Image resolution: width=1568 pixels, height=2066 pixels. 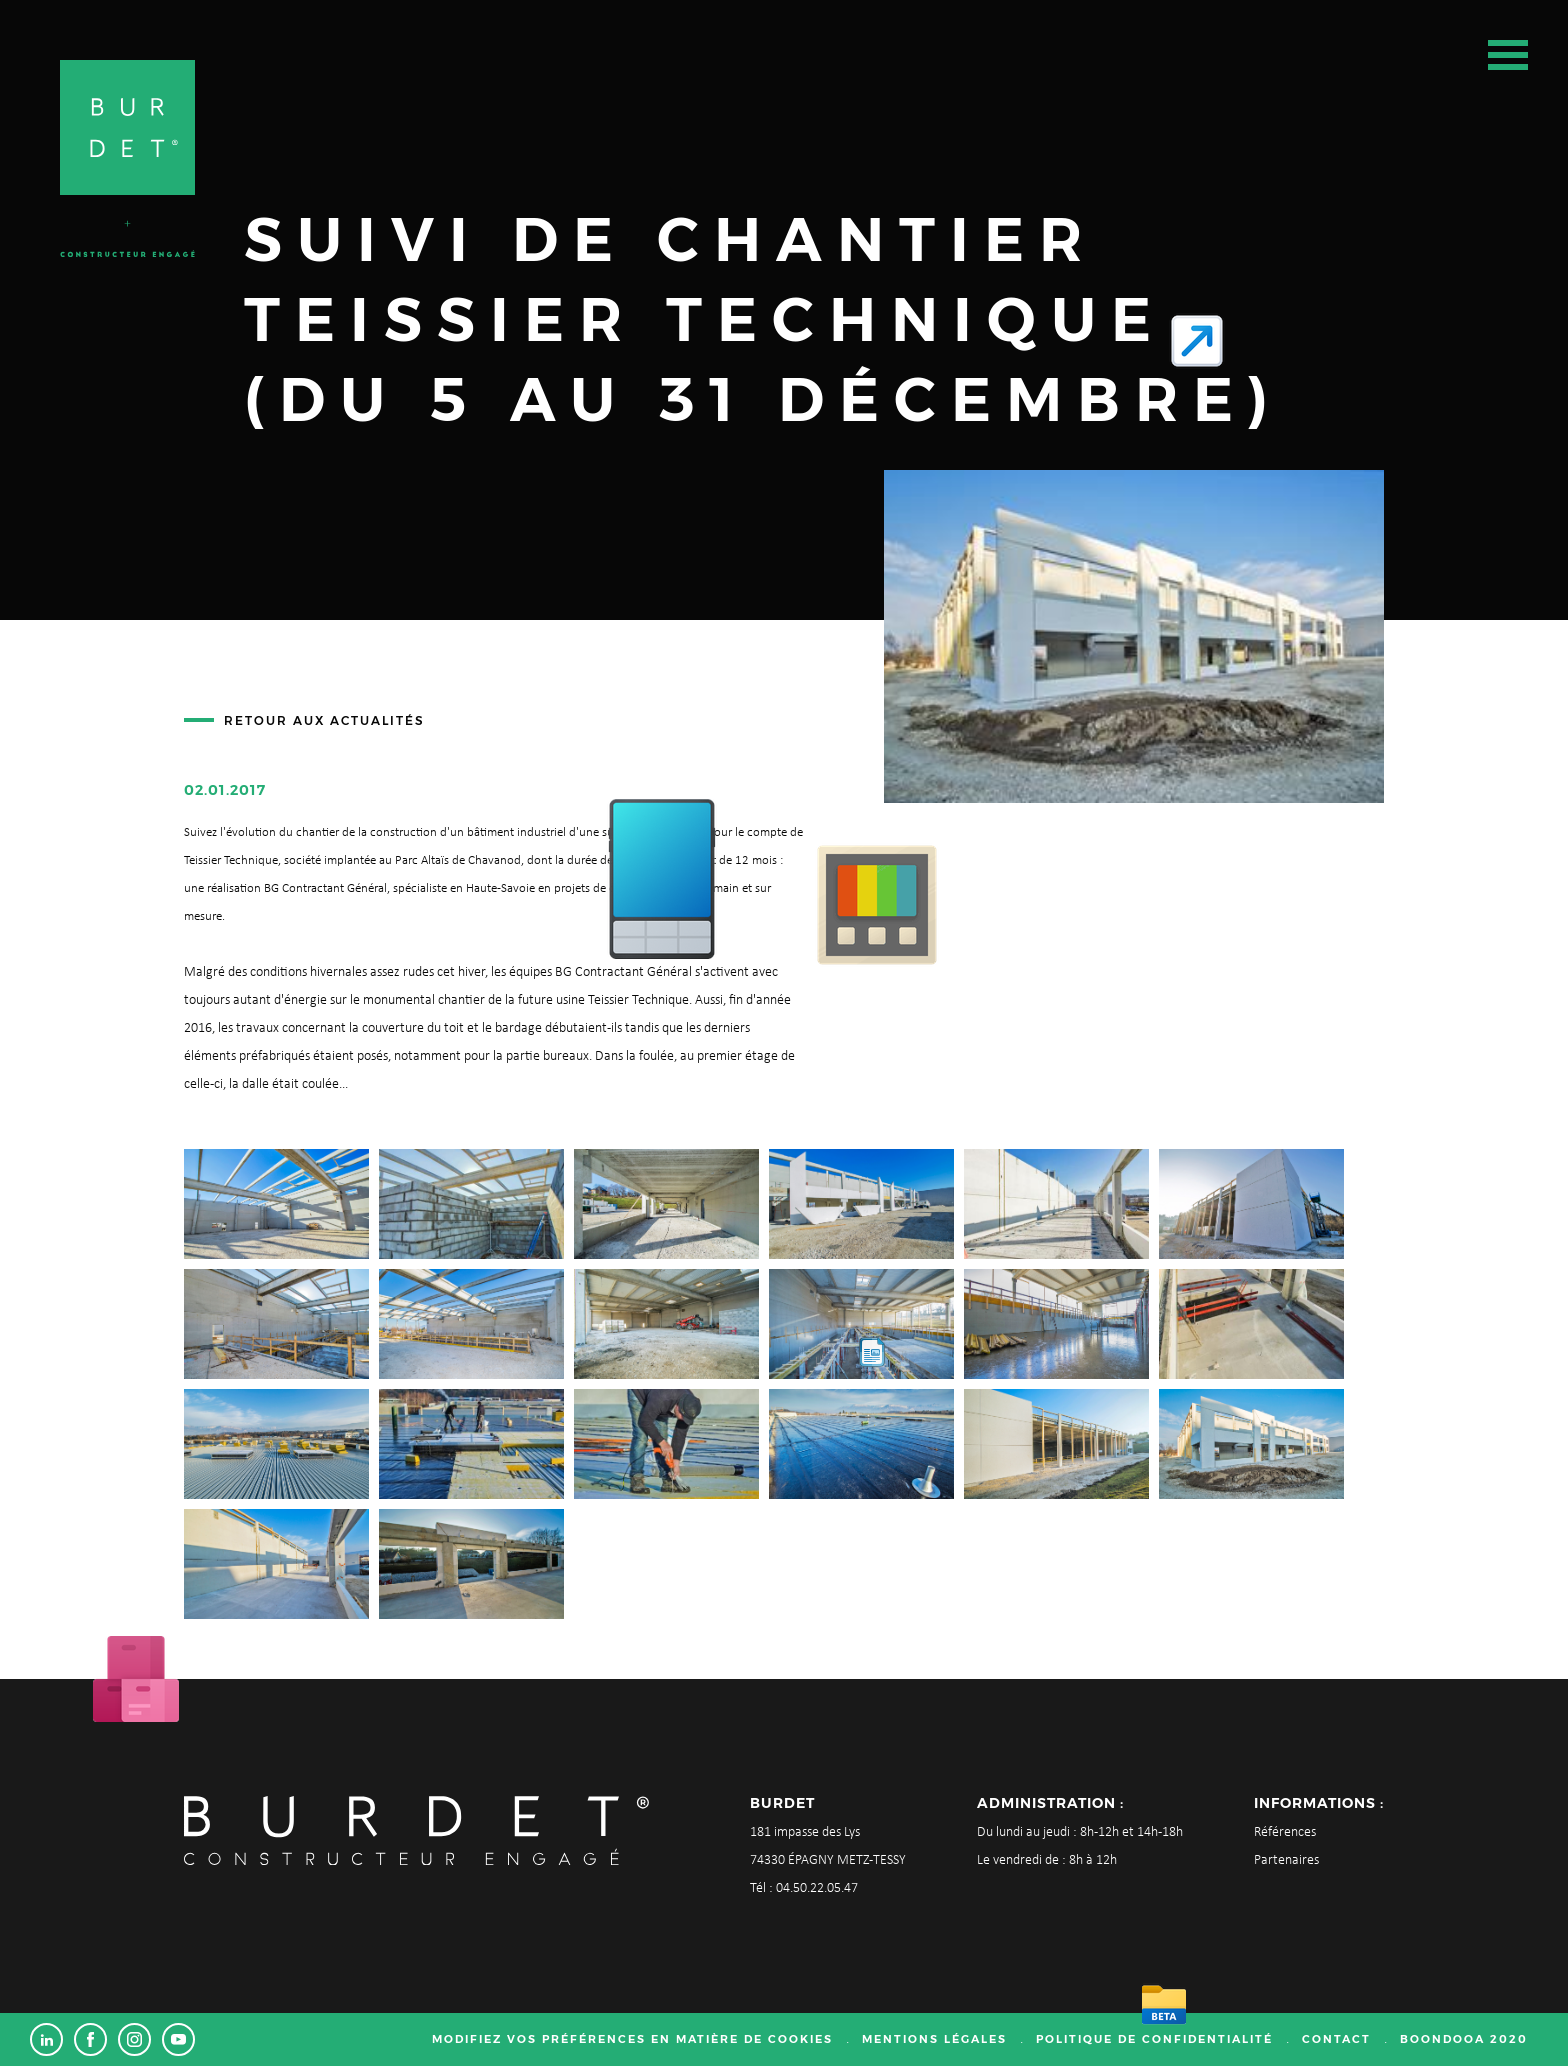 I want to click on indicates a shortcut to another file or application, so click(x=1197, y=341).